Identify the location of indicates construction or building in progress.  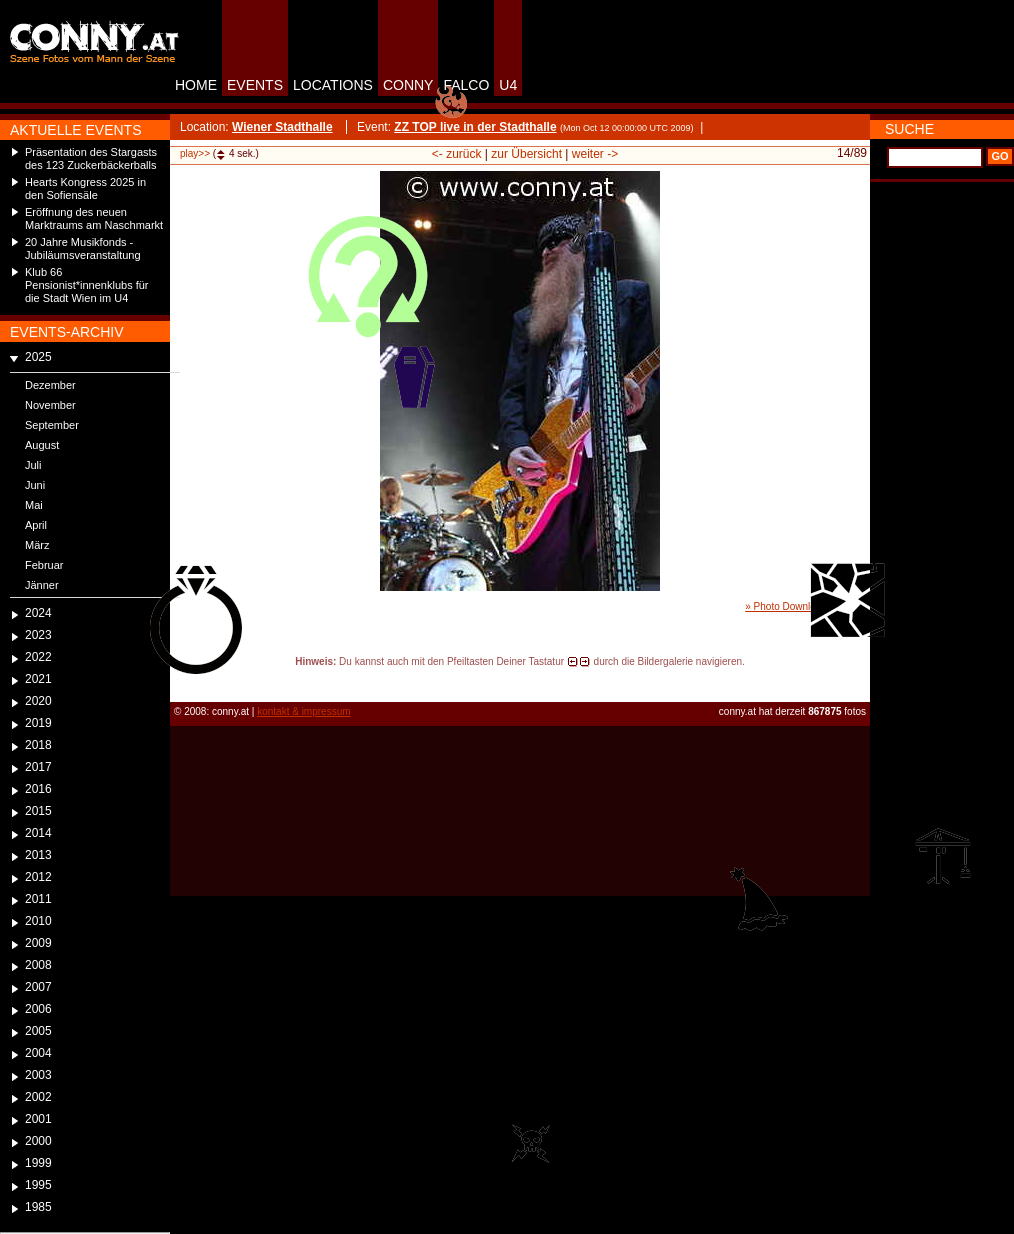
(943, 856).